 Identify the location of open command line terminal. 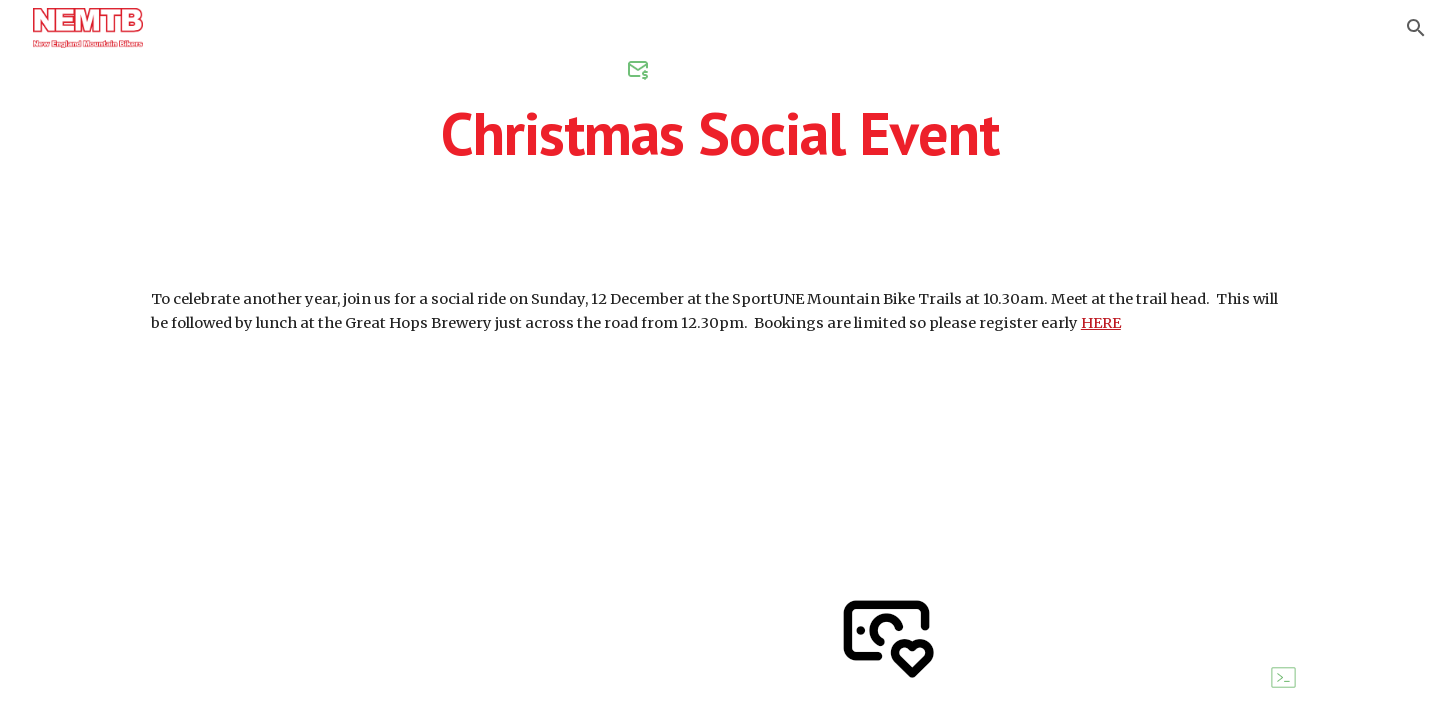
(1283, 677).